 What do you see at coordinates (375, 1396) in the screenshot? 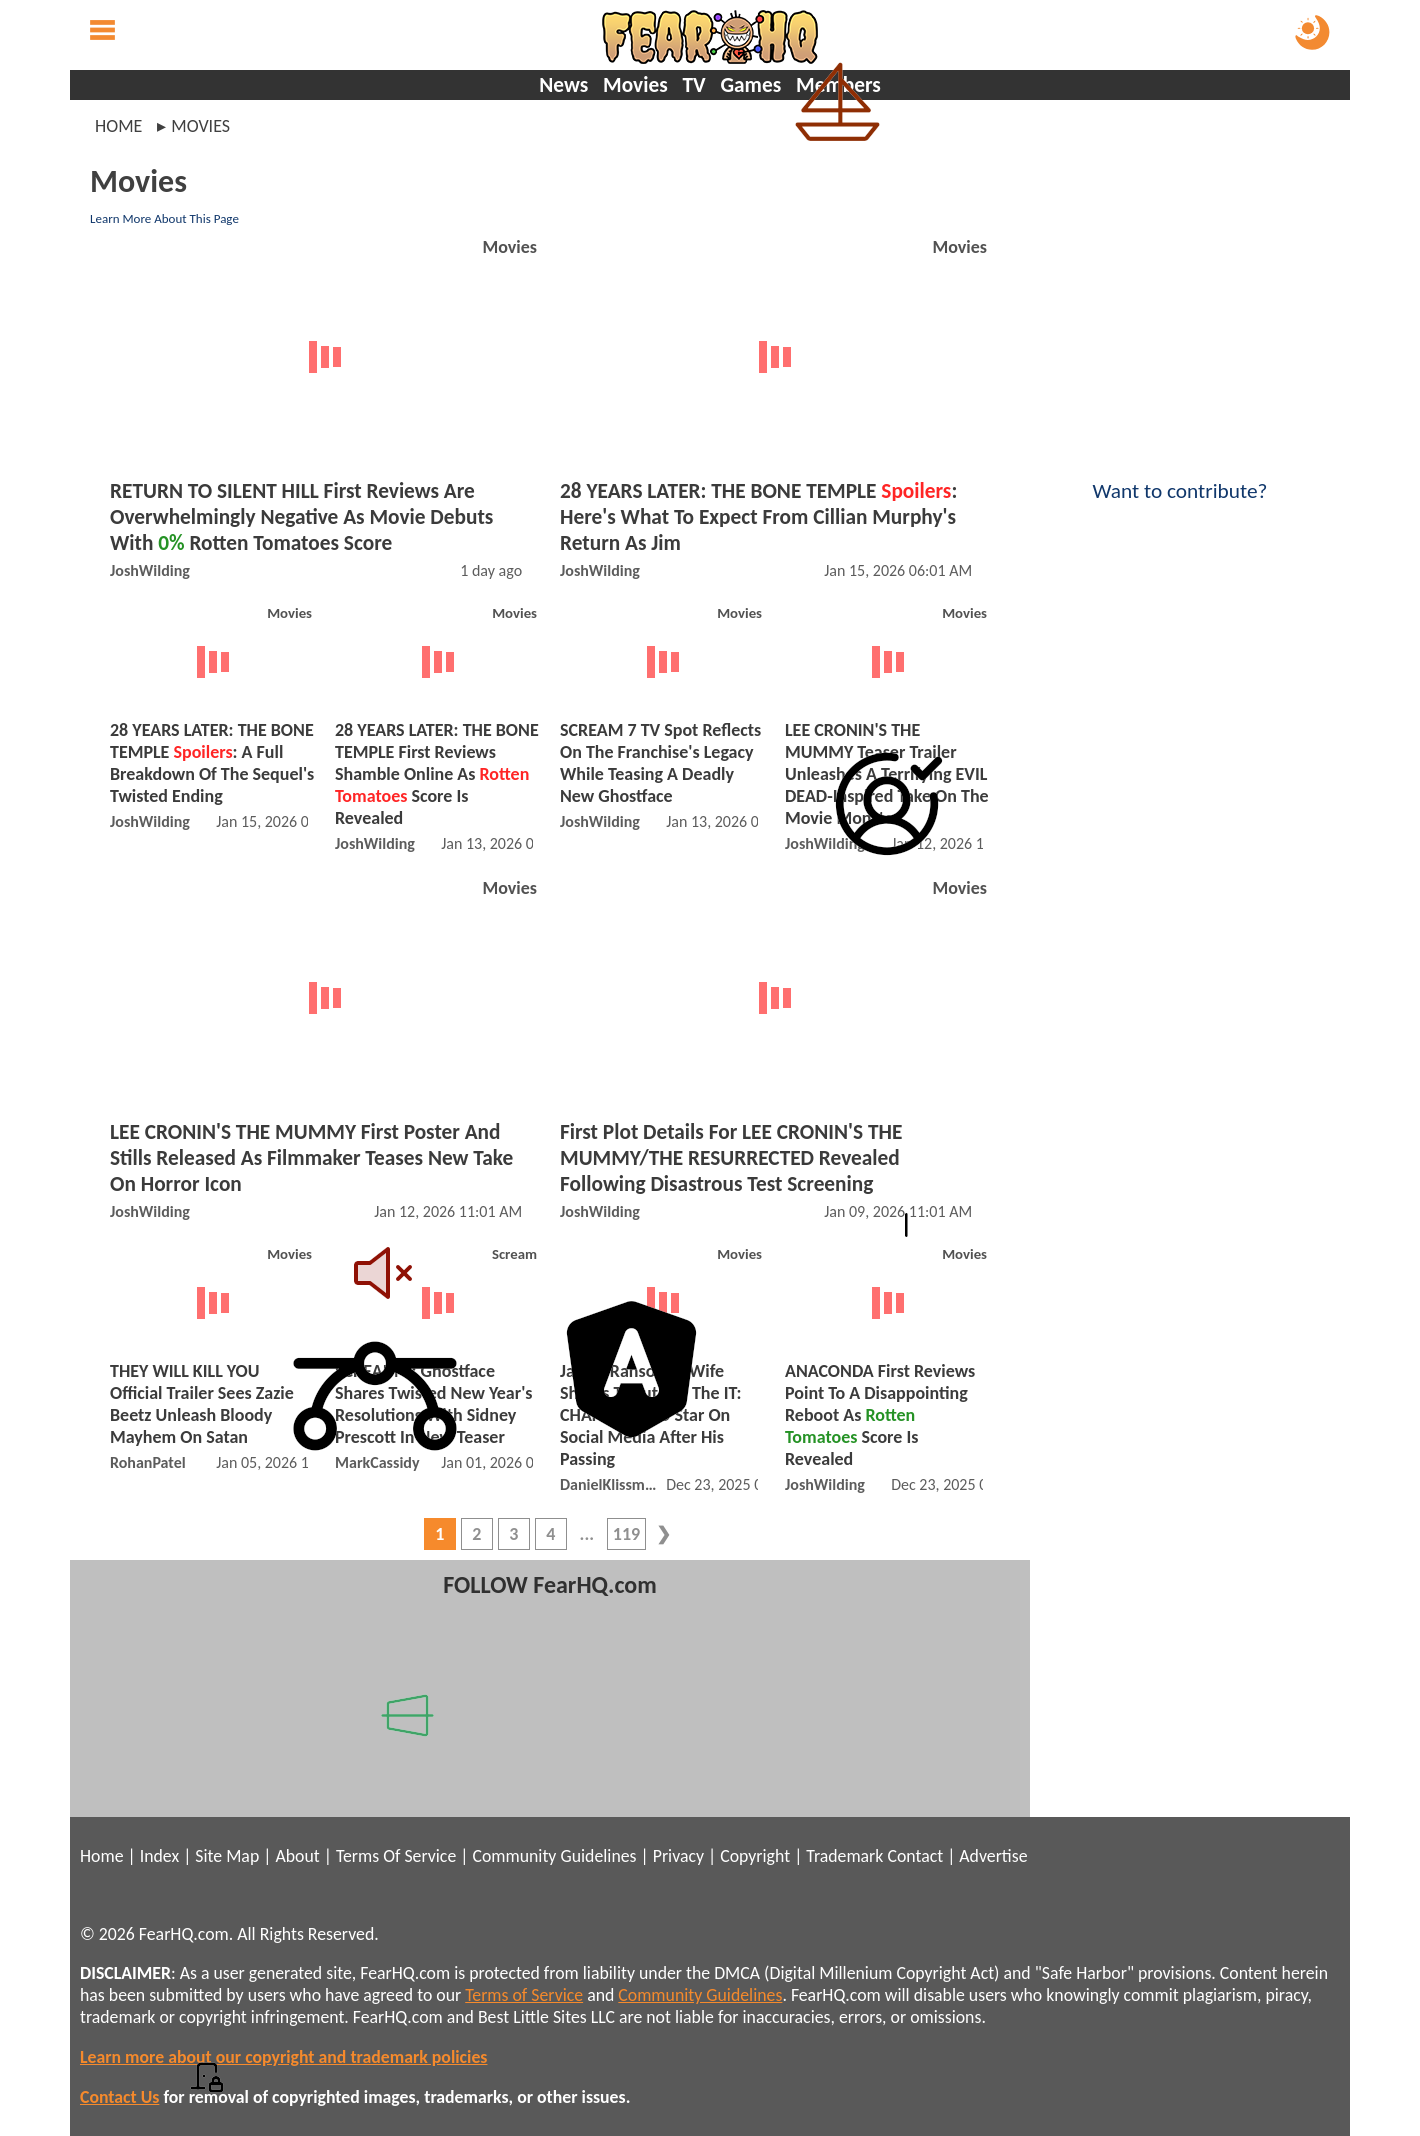
I see `edit vector path or curve` at bounding box center [375, 1396].